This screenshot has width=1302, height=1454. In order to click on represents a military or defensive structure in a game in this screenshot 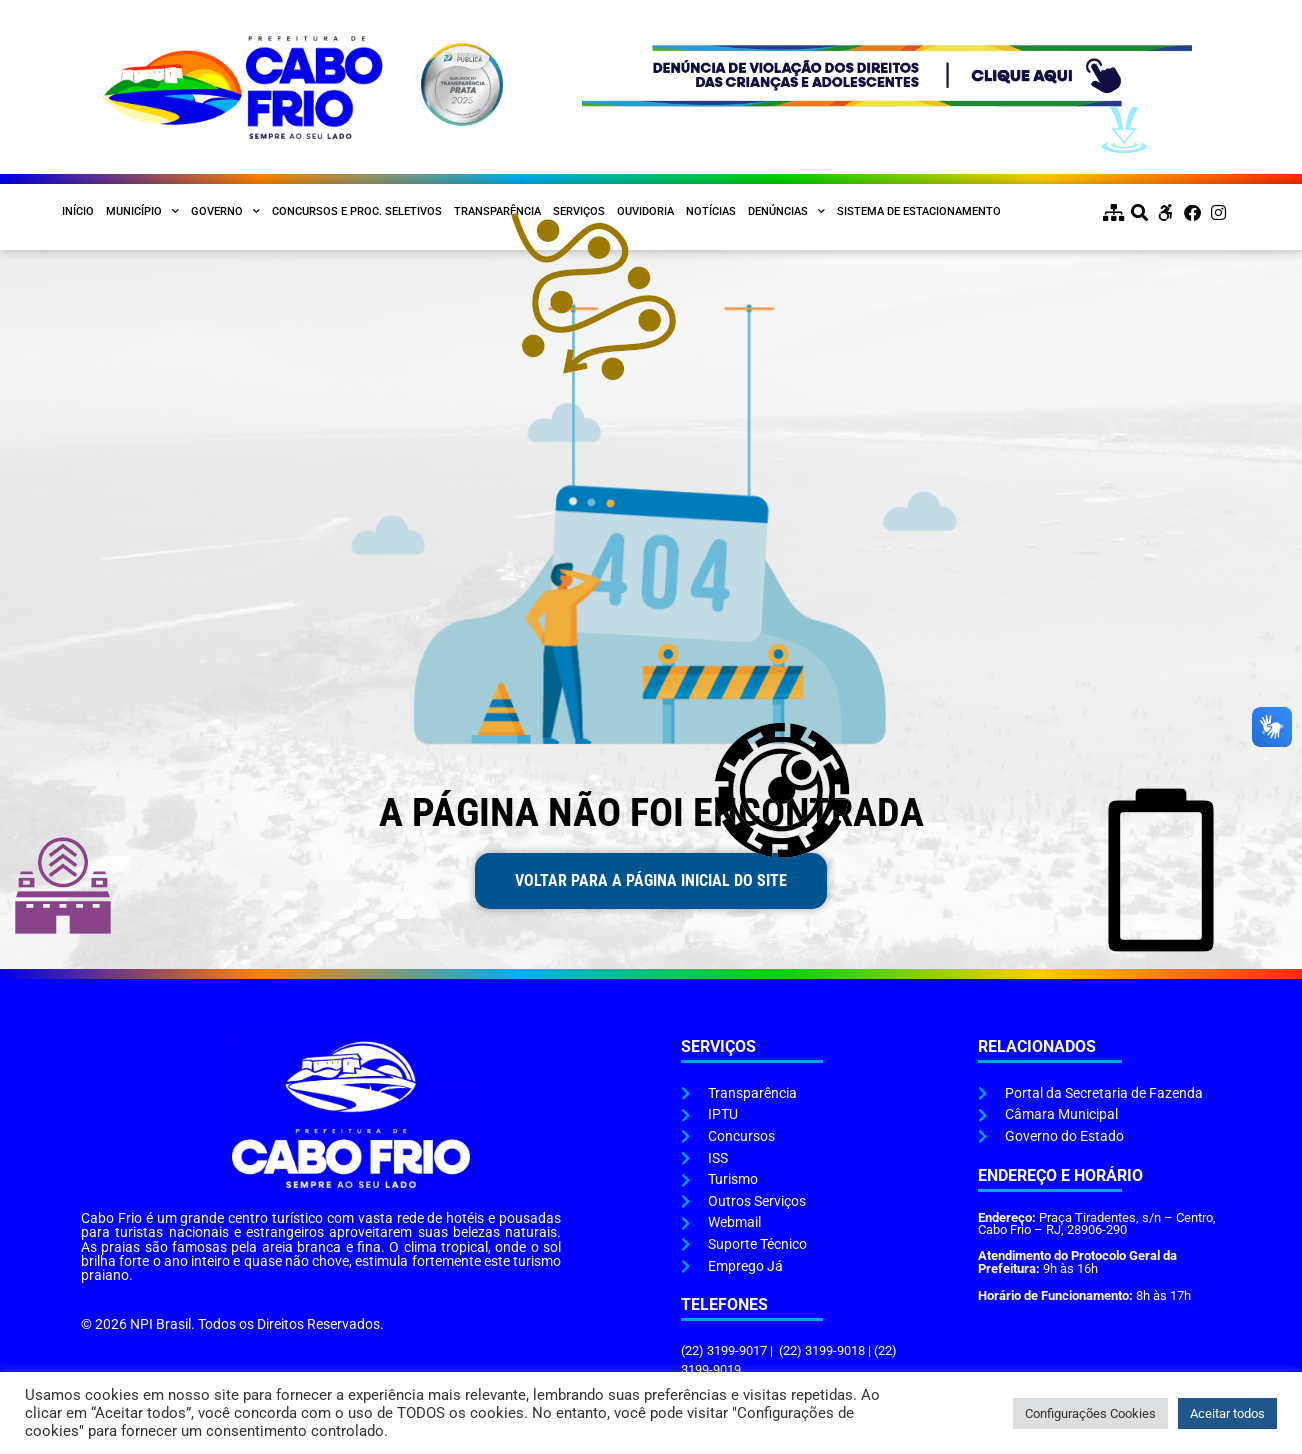, I will do `click(63, 886)`.